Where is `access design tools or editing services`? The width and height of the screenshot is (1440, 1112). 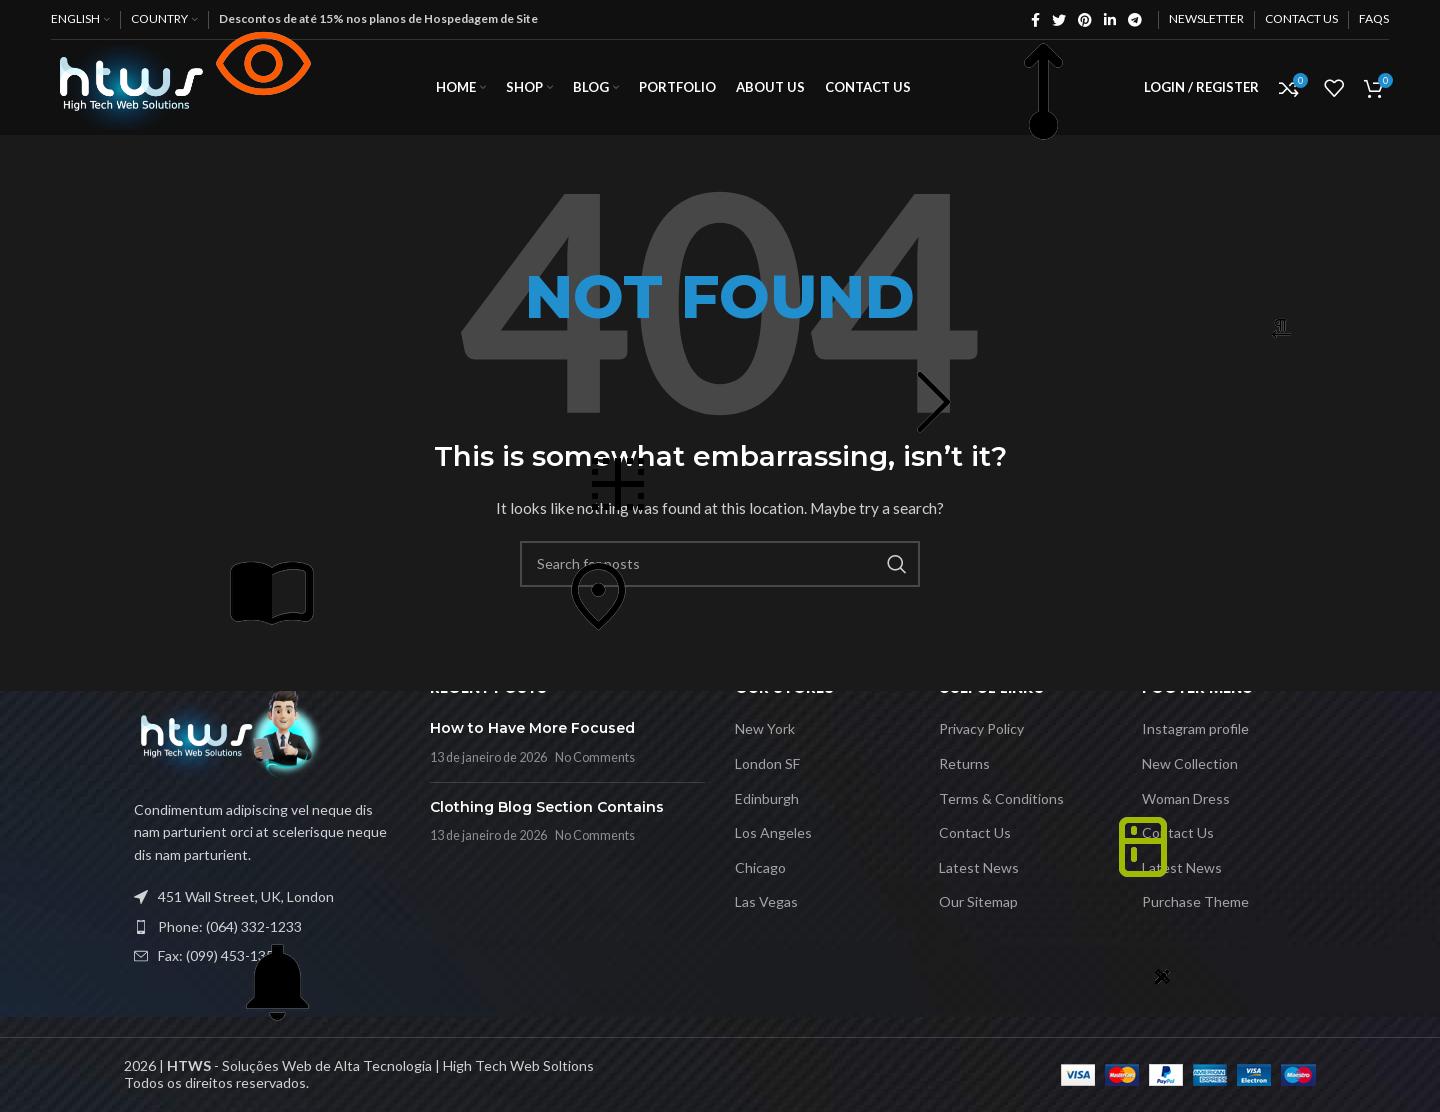
access design tools or editing services is located at coordinates (1162, 976).